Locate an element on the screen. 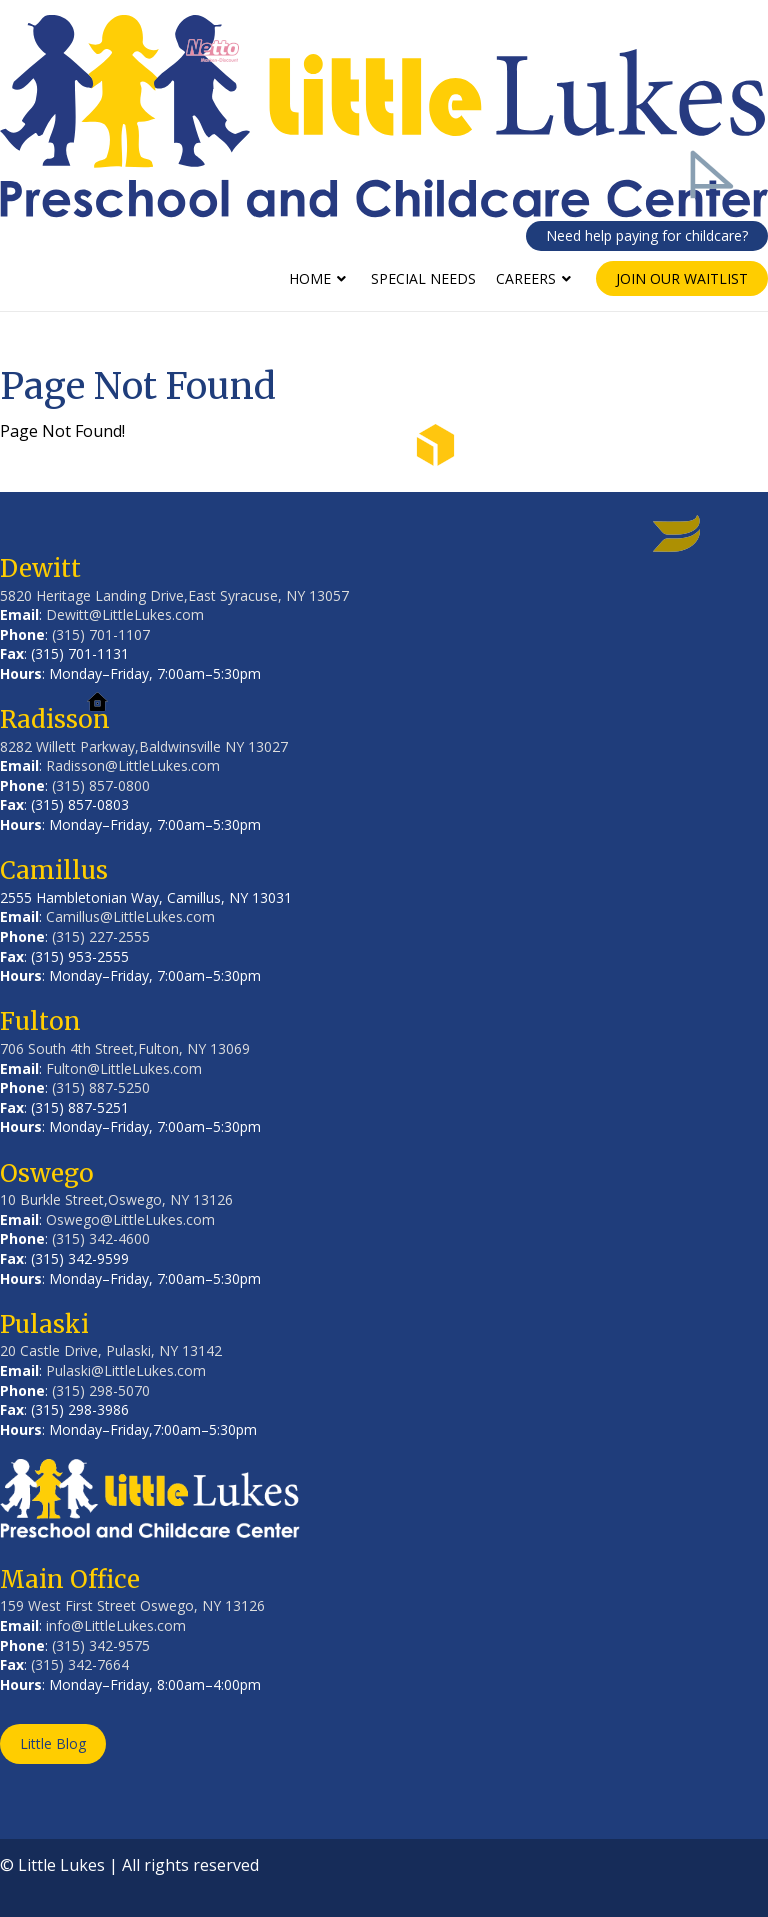 This screenshot has height=1917, width=768. navigate to home screen is located at coordinates (97, 702).